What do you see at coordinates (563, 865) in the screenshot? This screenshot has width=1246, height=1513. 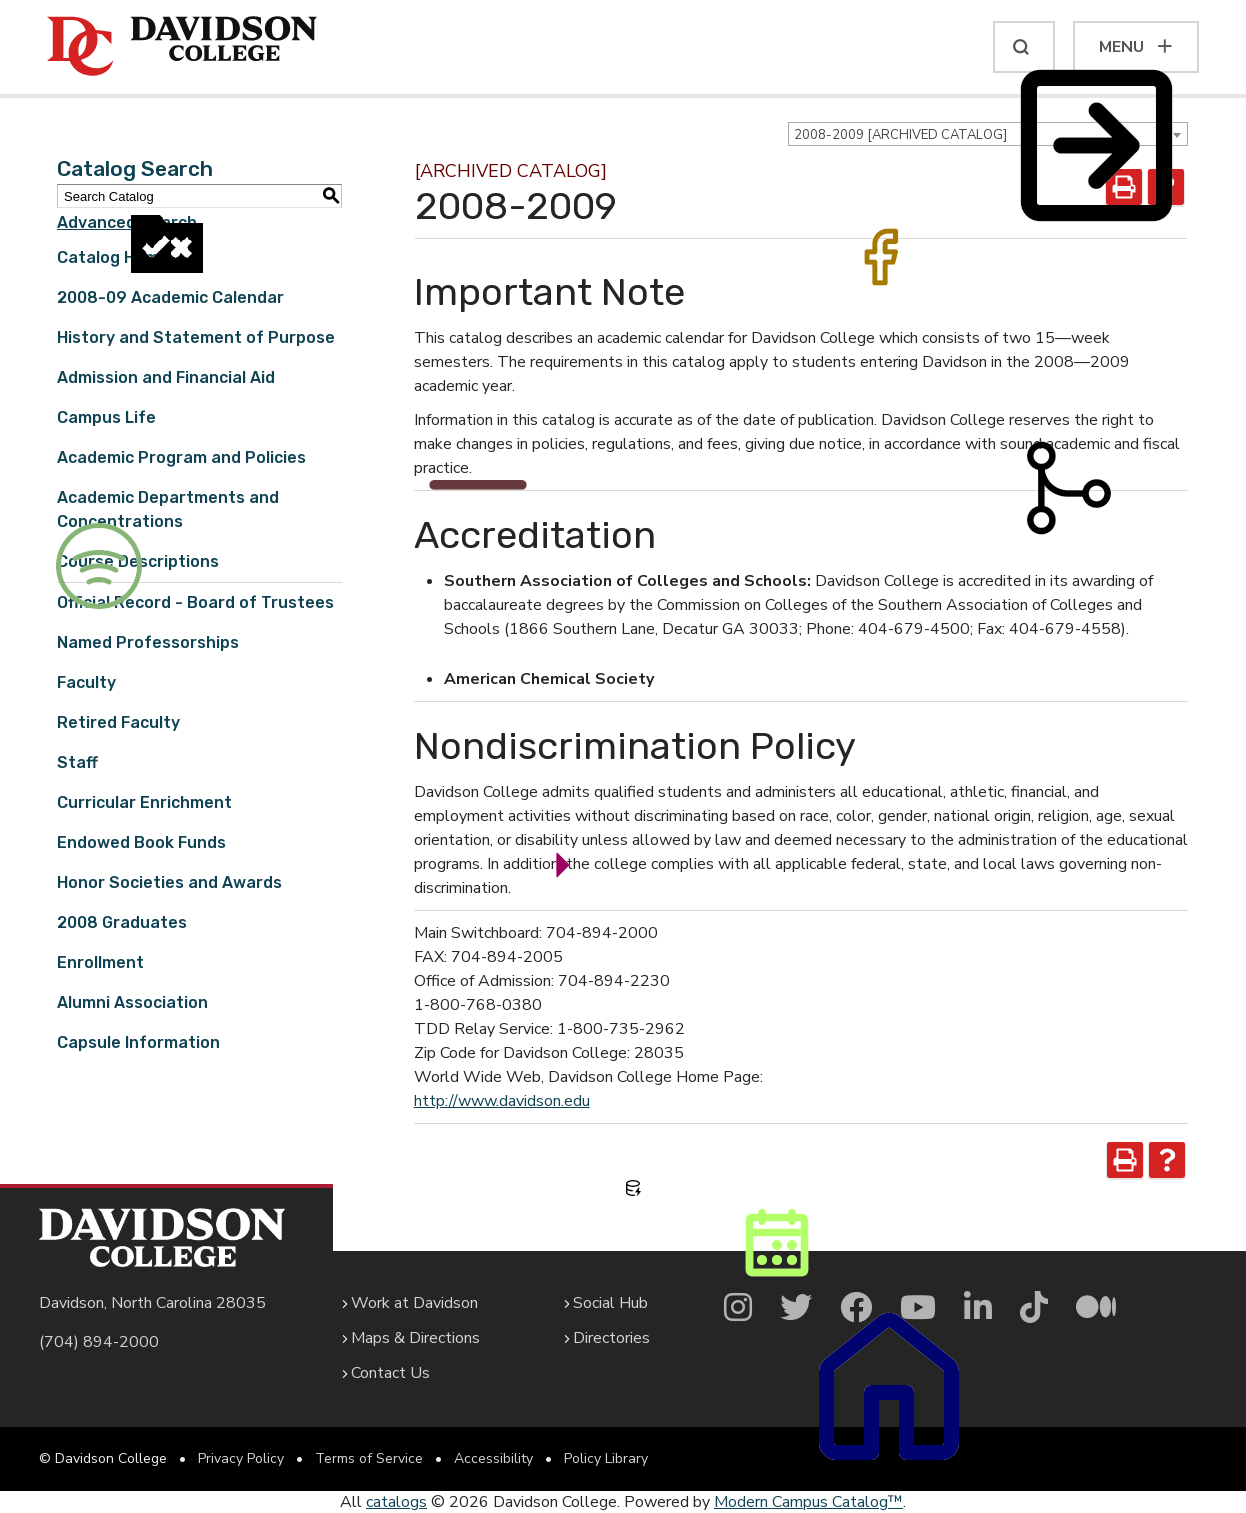 I see `play media or start playback` at bounding box center [563, 865].